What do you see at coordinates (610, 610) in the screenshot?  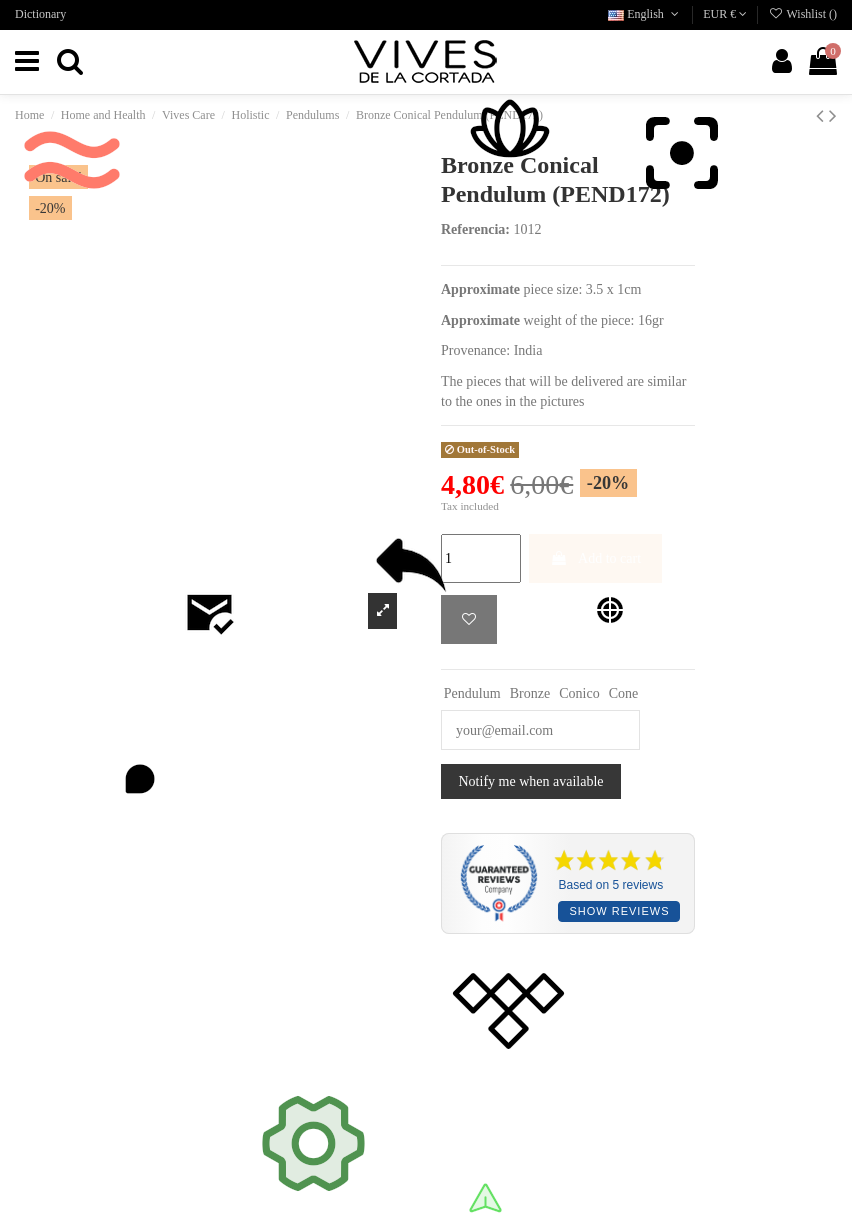 I see `view polar chart analytics` at bounding box center [610, 610].